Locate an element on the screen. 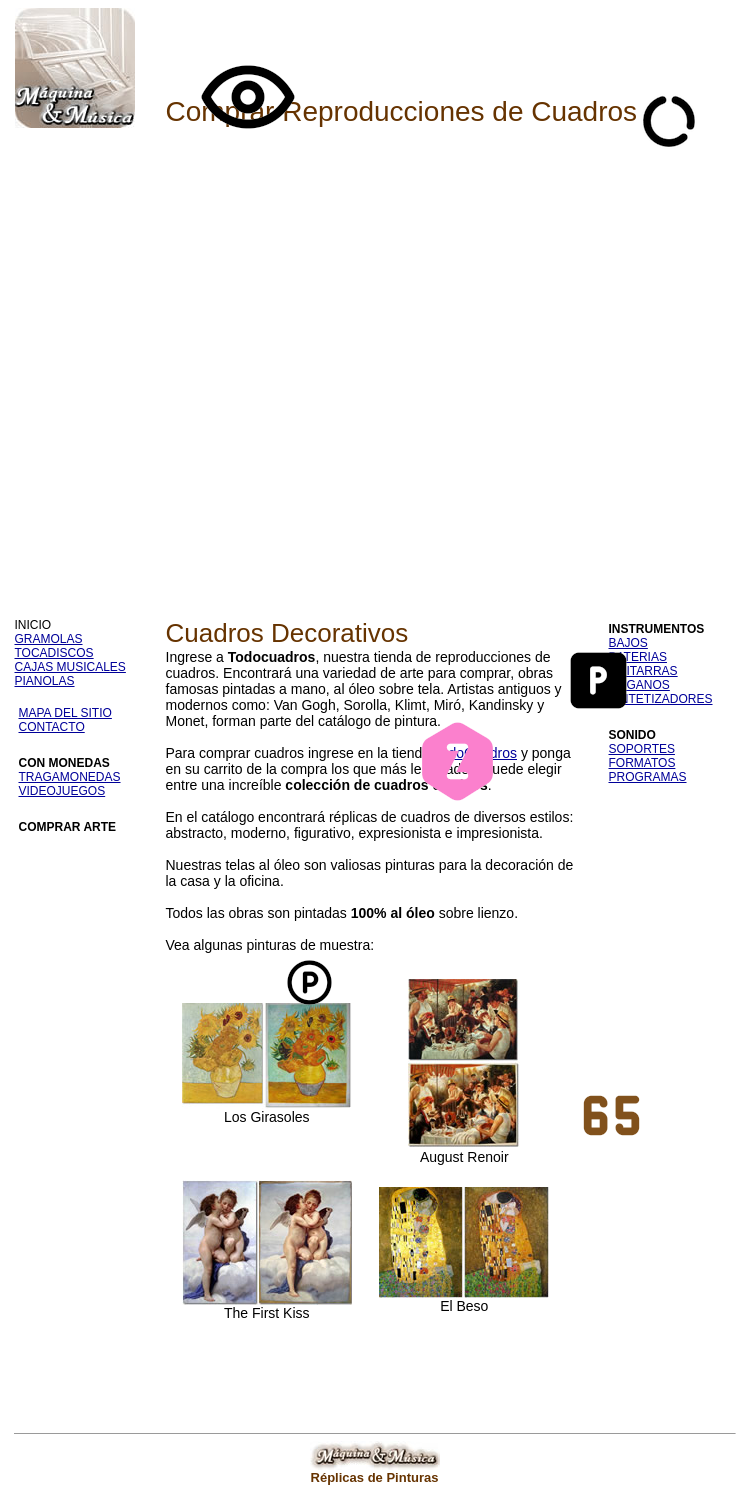 This screenshot has width=749, height=1509. access z-branded app or service is located at coordinates (457, 761).